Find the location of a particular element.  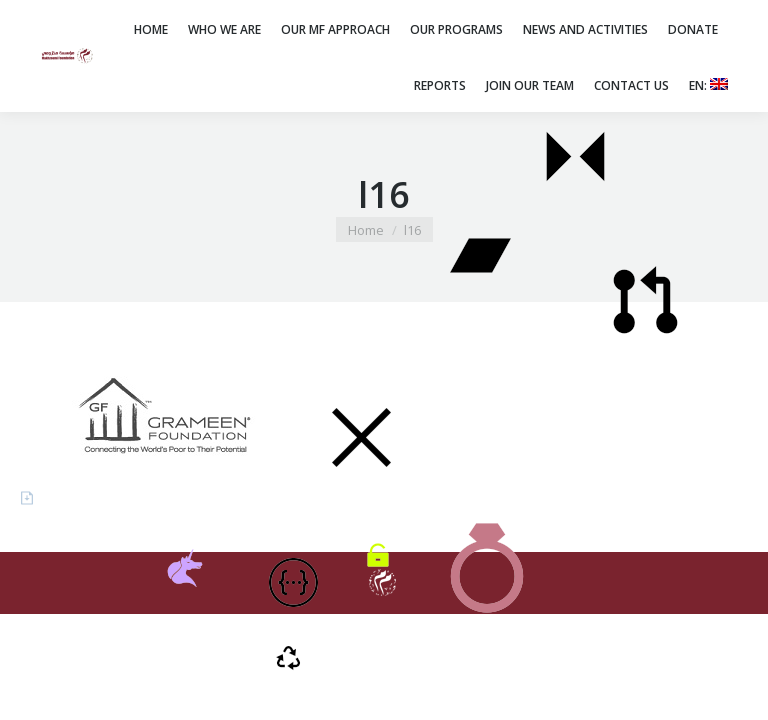

open bandcamp music platform is located at coordinates (480, 255).